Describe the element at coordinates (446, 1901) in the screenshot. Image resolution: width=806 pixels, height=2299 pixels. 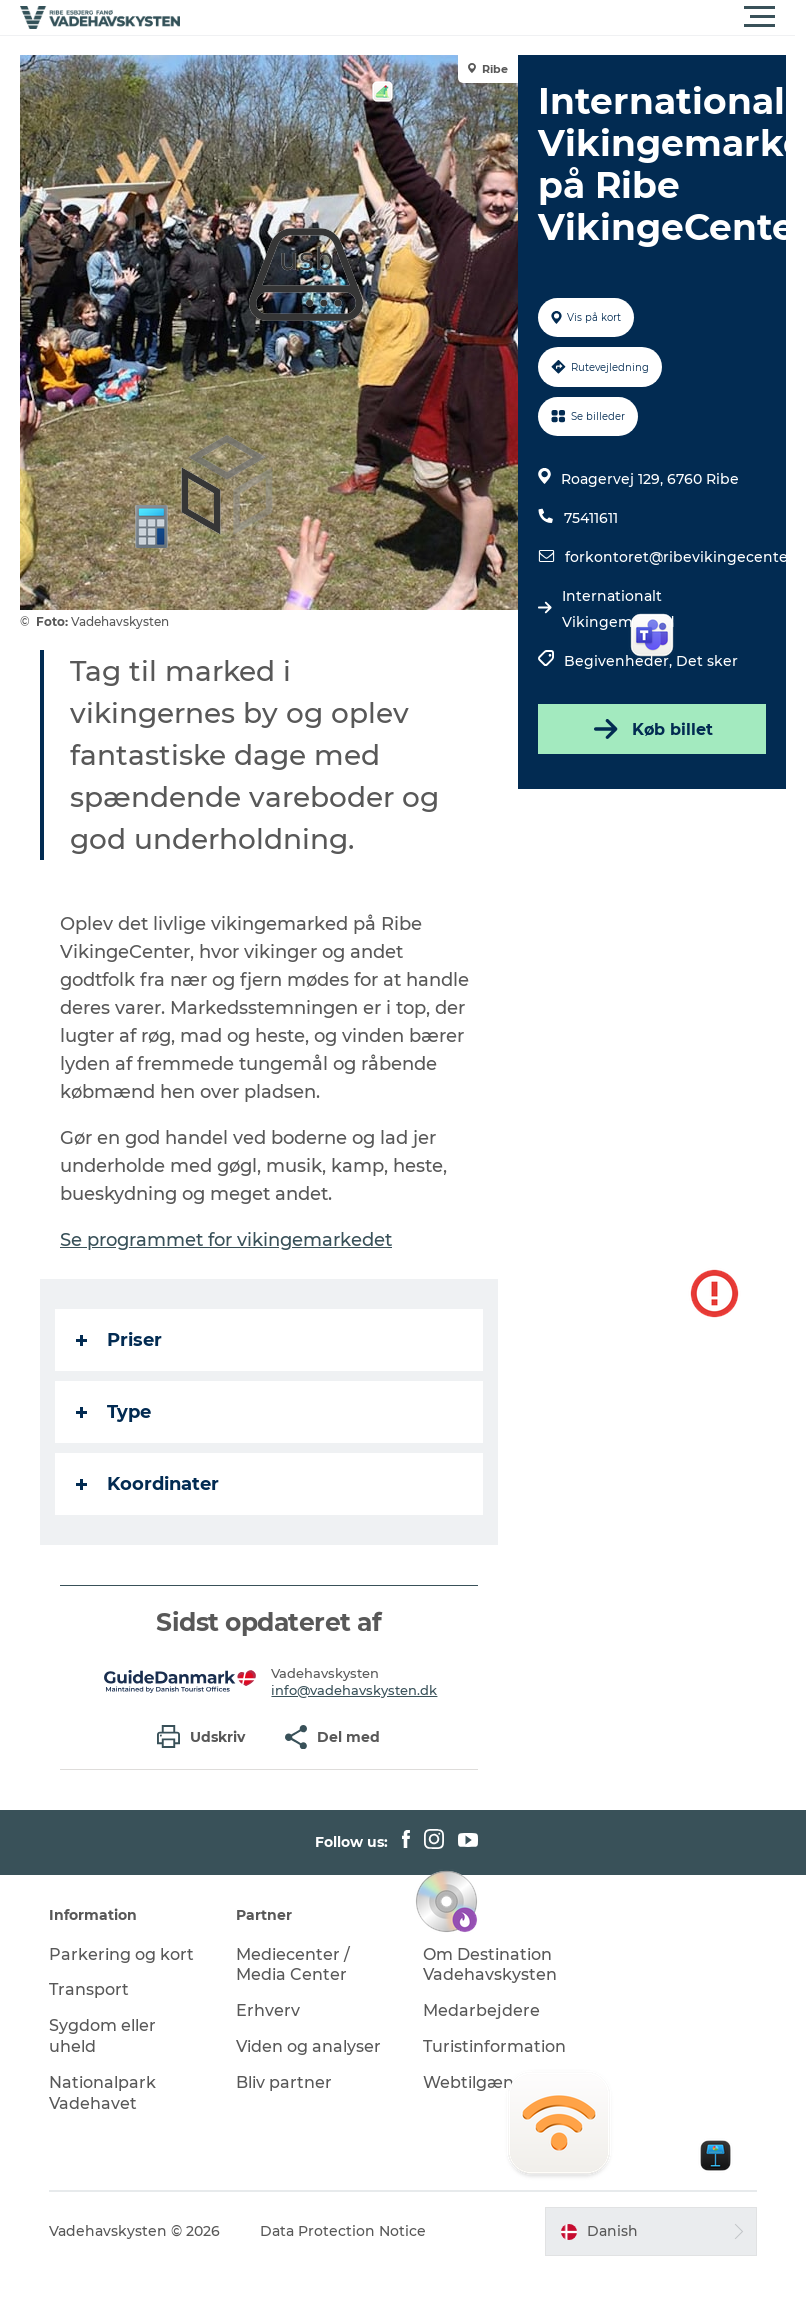
I see `burn data to a dvd disc` at that location.